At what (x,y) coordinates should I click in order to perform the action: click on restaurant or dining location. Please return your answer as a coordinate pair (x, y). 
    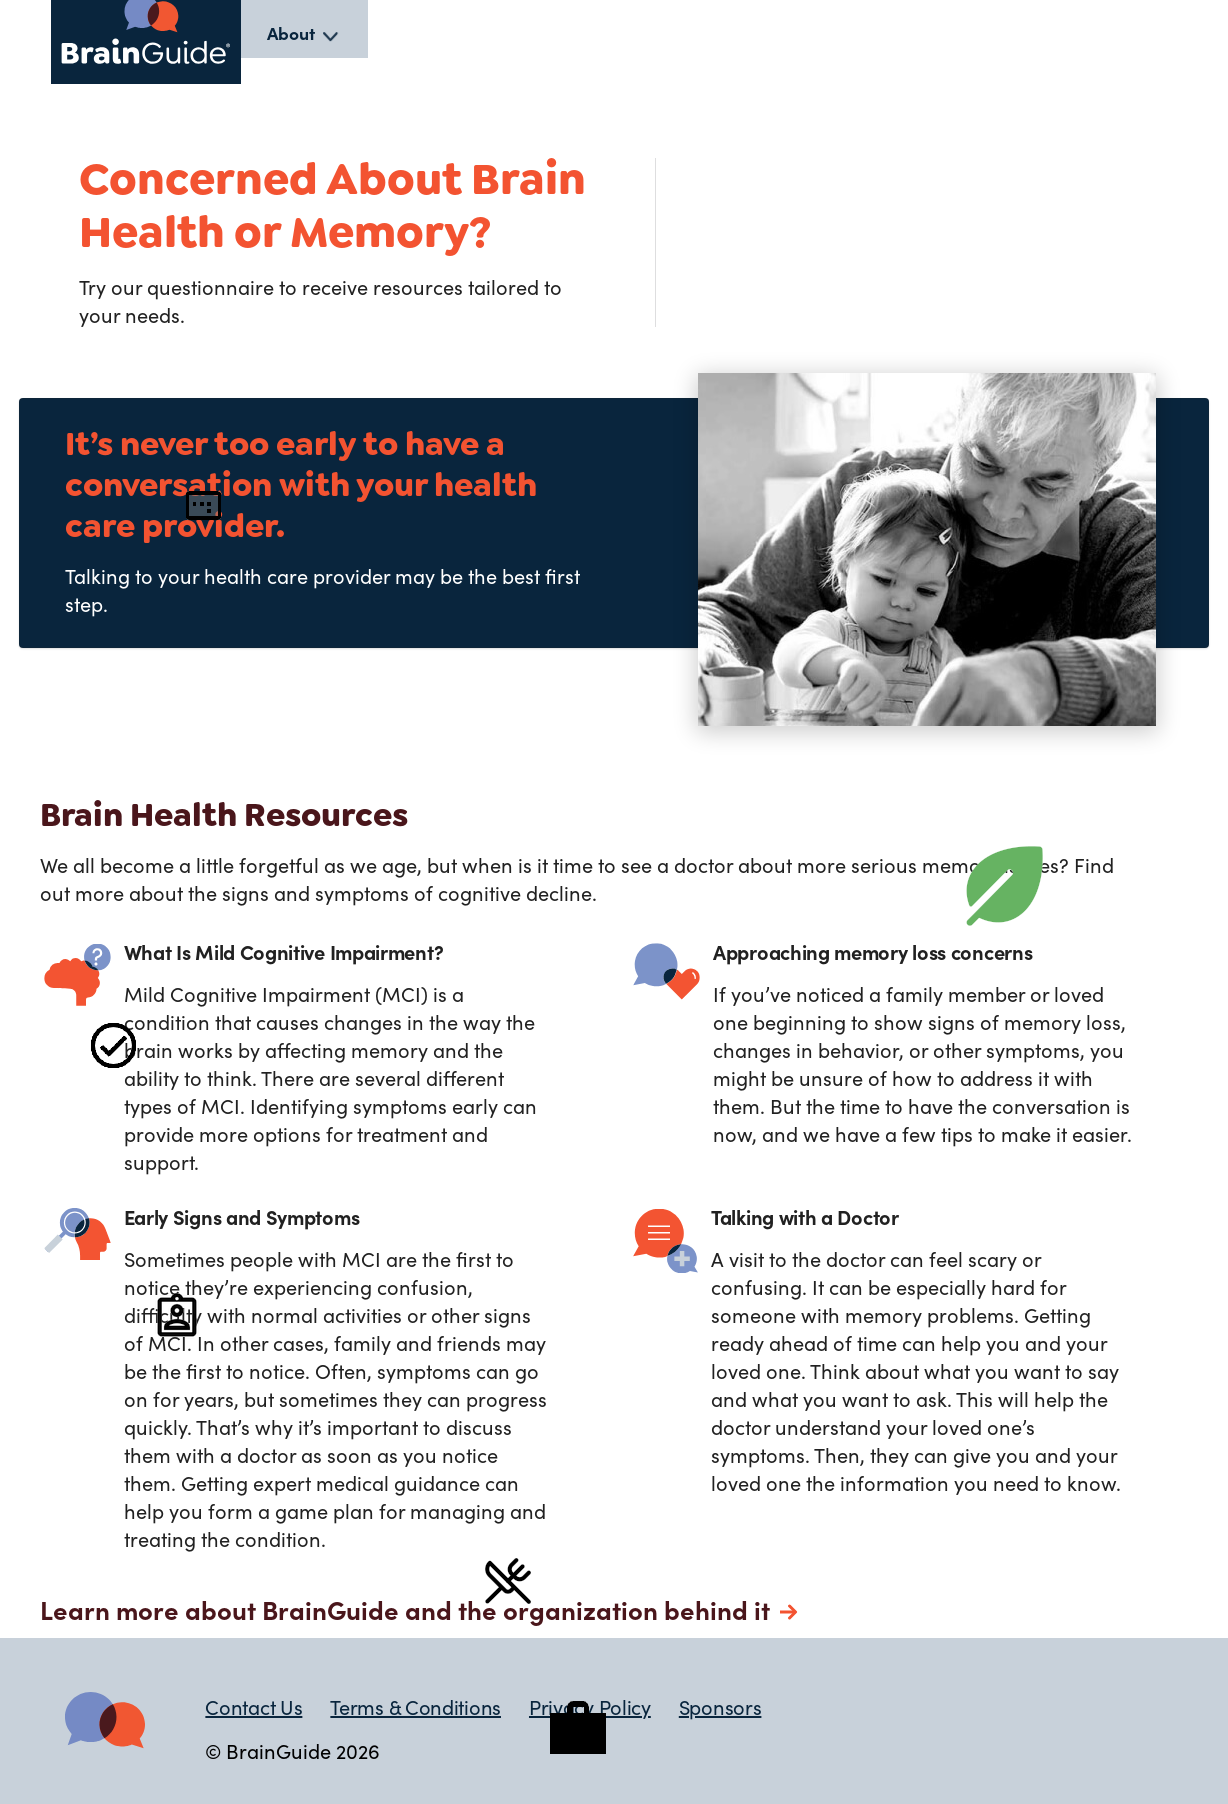
    Looking at the image, I should click on (508, 1581).